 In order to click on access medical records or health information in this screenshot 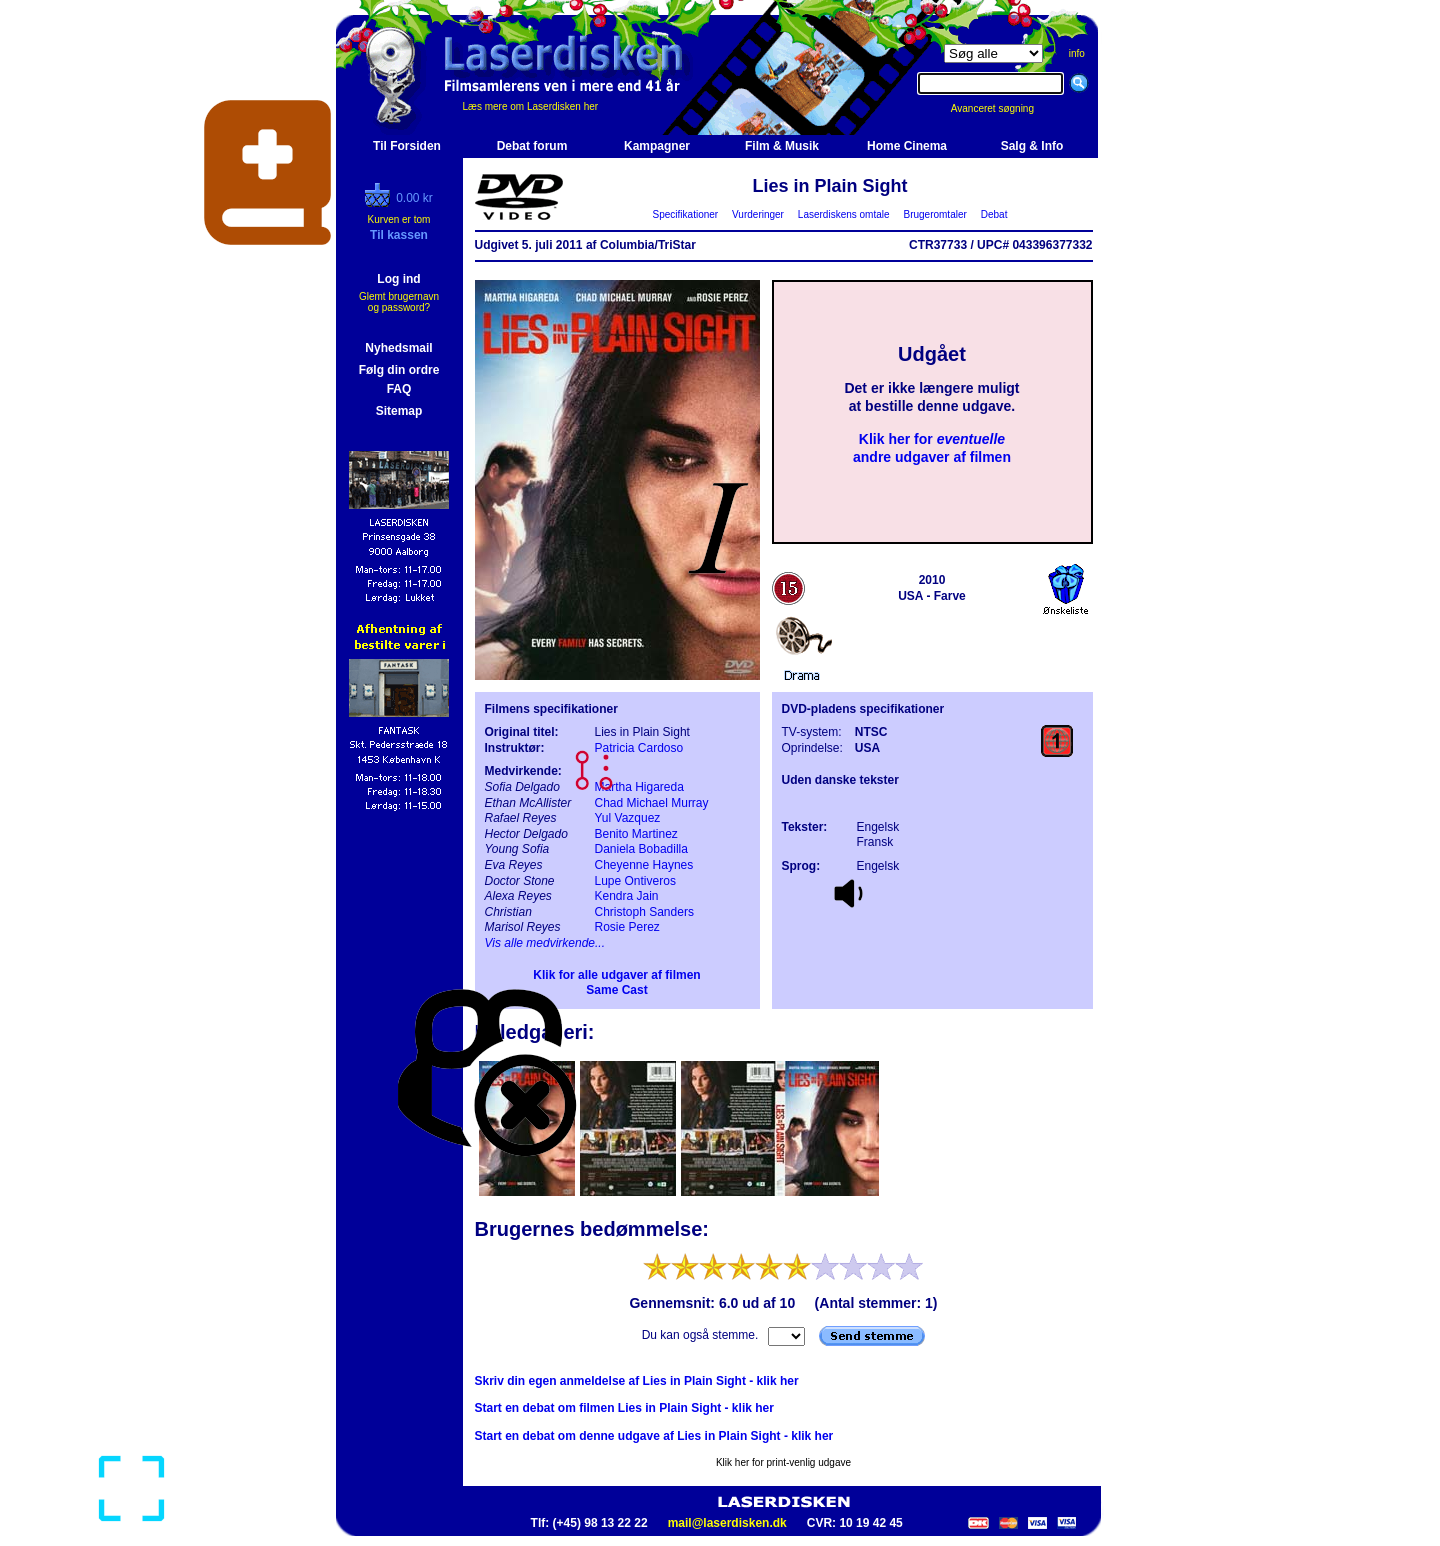, I will do `click(267, 172)`.